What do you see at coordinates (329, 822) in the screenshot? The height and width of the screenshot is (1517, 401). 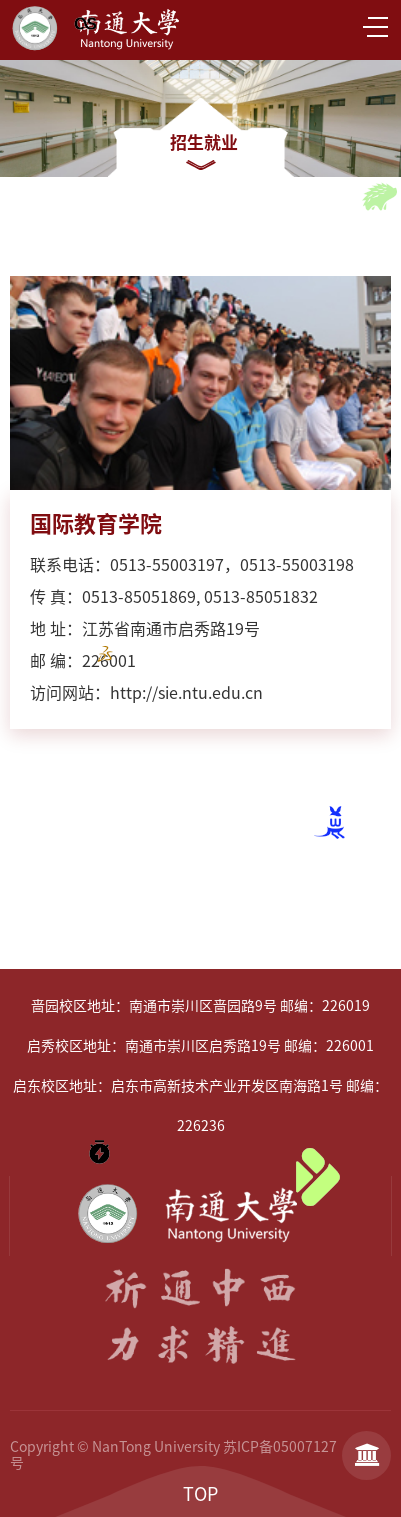 I see `open wallabag read-it-later app` at bounding box center [329, 822].